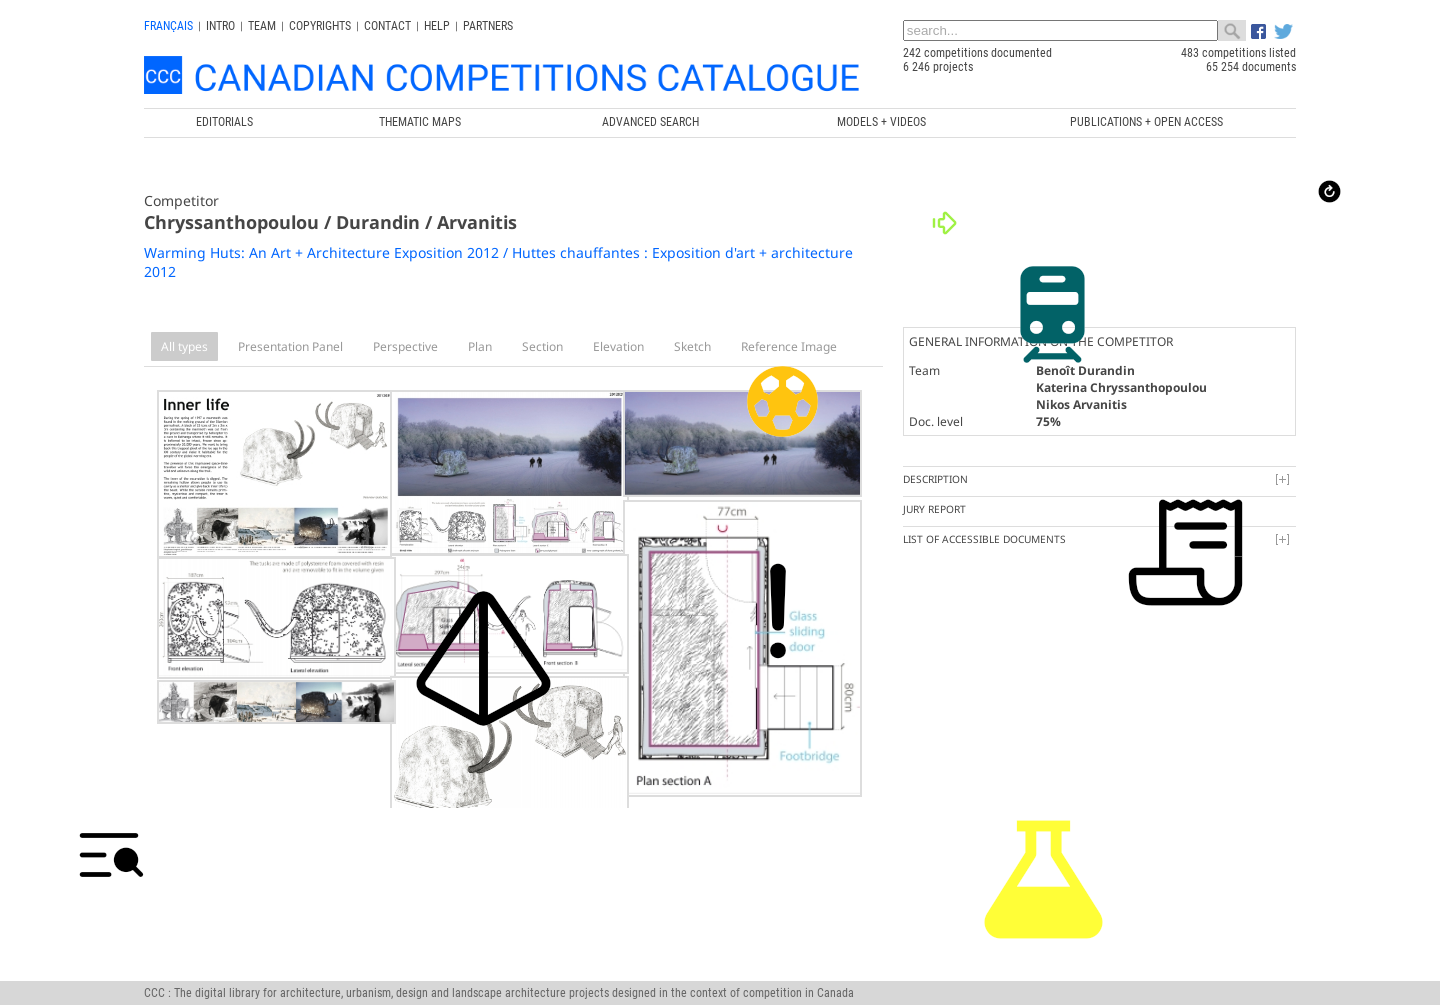  What do you see at coordinates (1043, 879) in the screenshot?
I see `access lab or experimental features` at bounding box center [1043, 879].